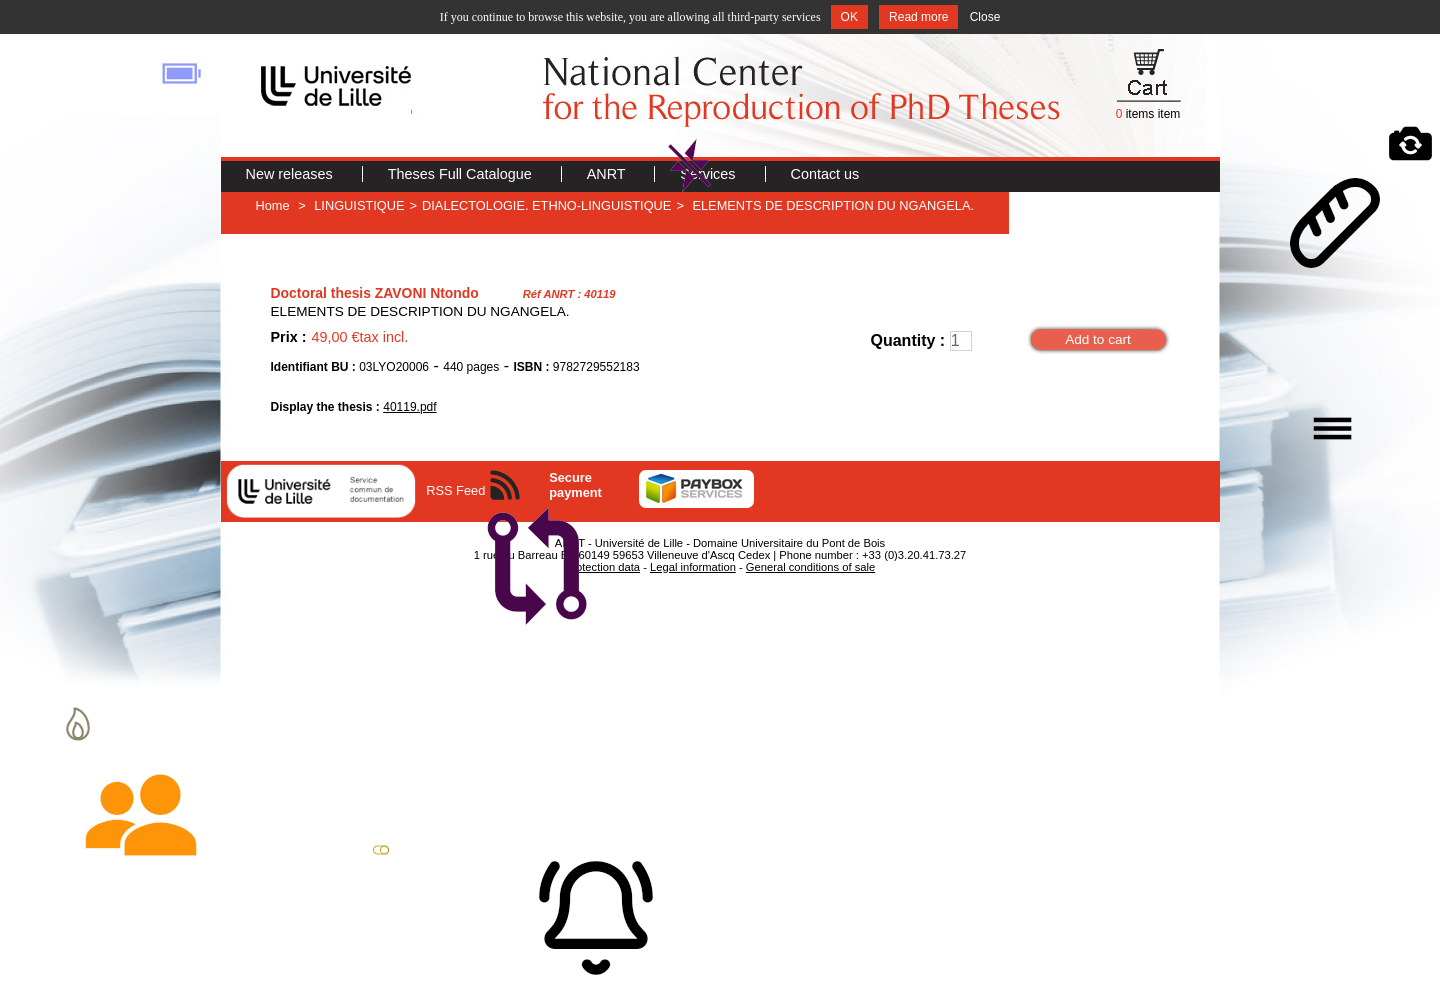 This screenshot has width=1440, height=993. What do you see at coordinates (1332, 428) in the screenshot?
I see `open navigation menu` at bounding box center [1332, 428].